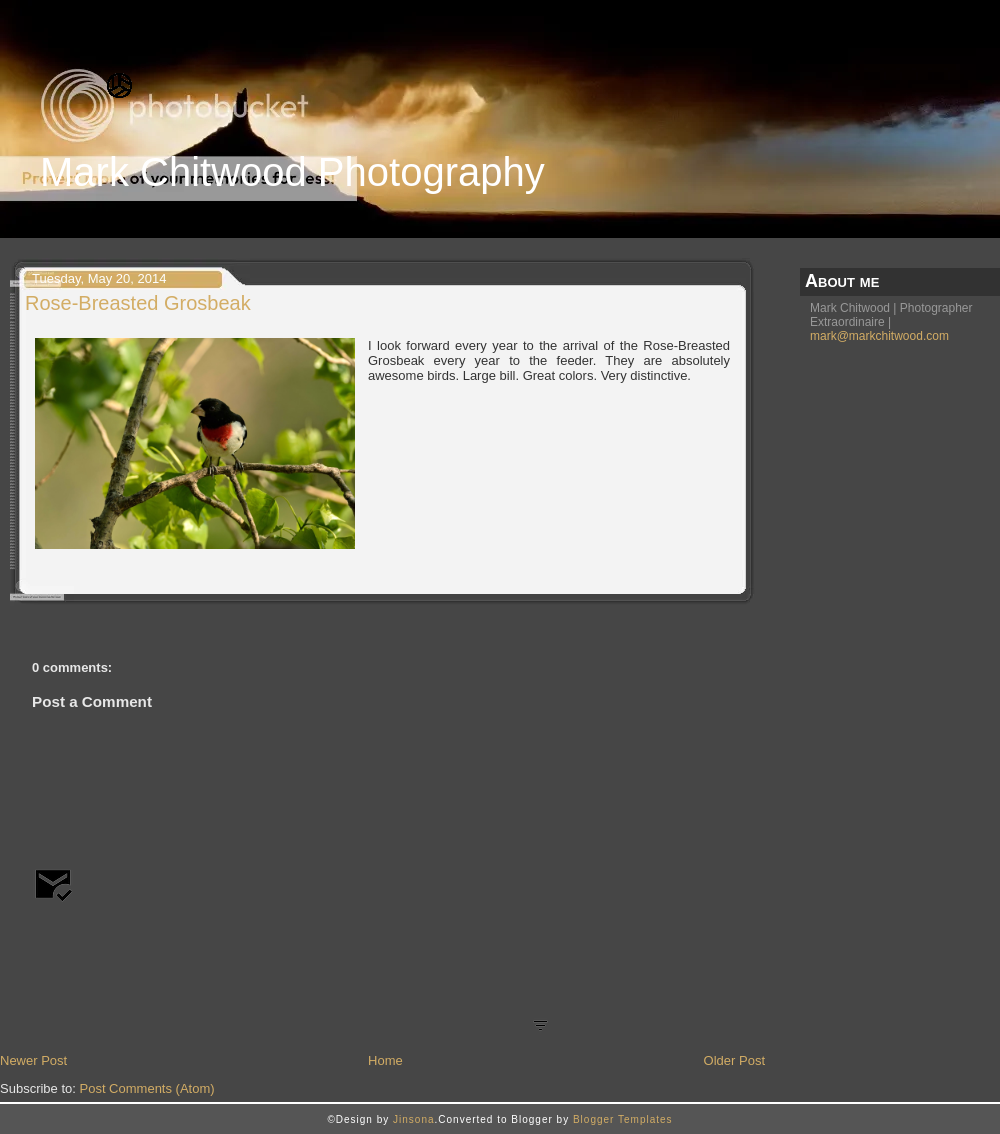 Image resolution: width=1000 pixels, height=1134 pixels. What do you see at coordinates (119, 85) in the screenshot?
I see `access volleyball or sports content` at bounding box center [119, 85].